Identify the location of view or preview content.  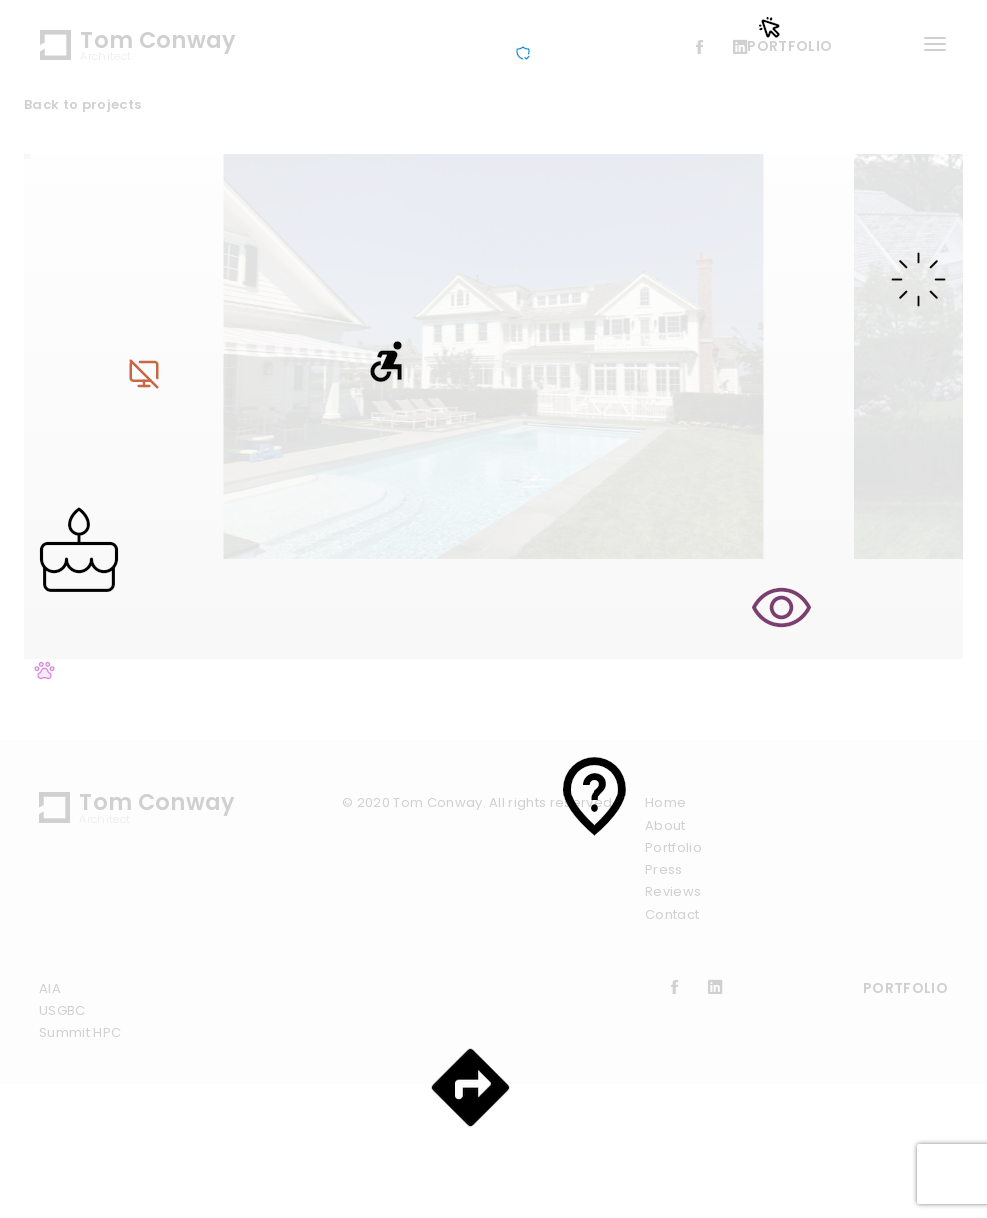
(781, 607).